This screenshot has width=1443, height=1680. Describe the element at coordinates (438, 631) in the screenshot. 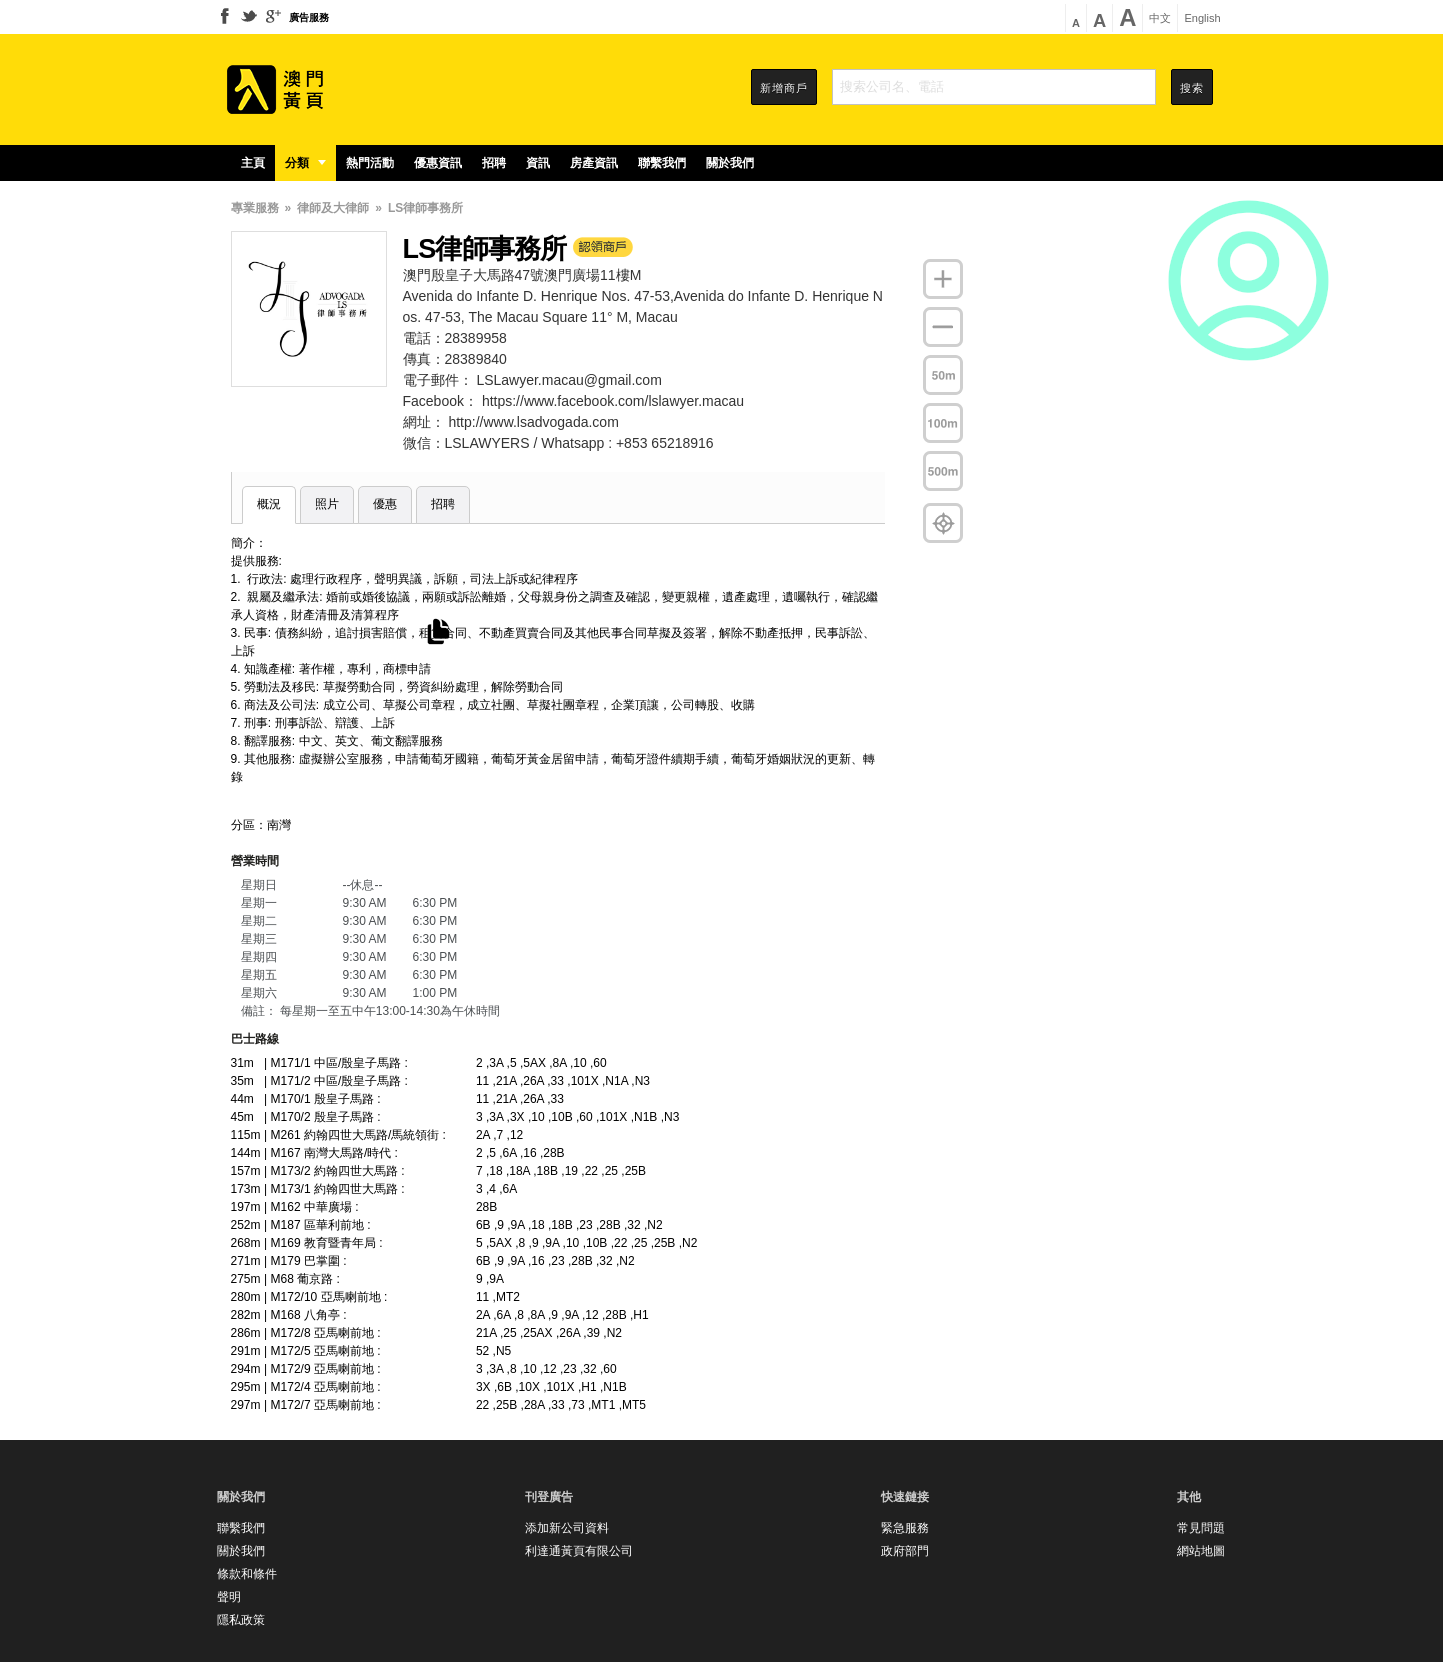

I see `duplicate or copy a document` at that location.